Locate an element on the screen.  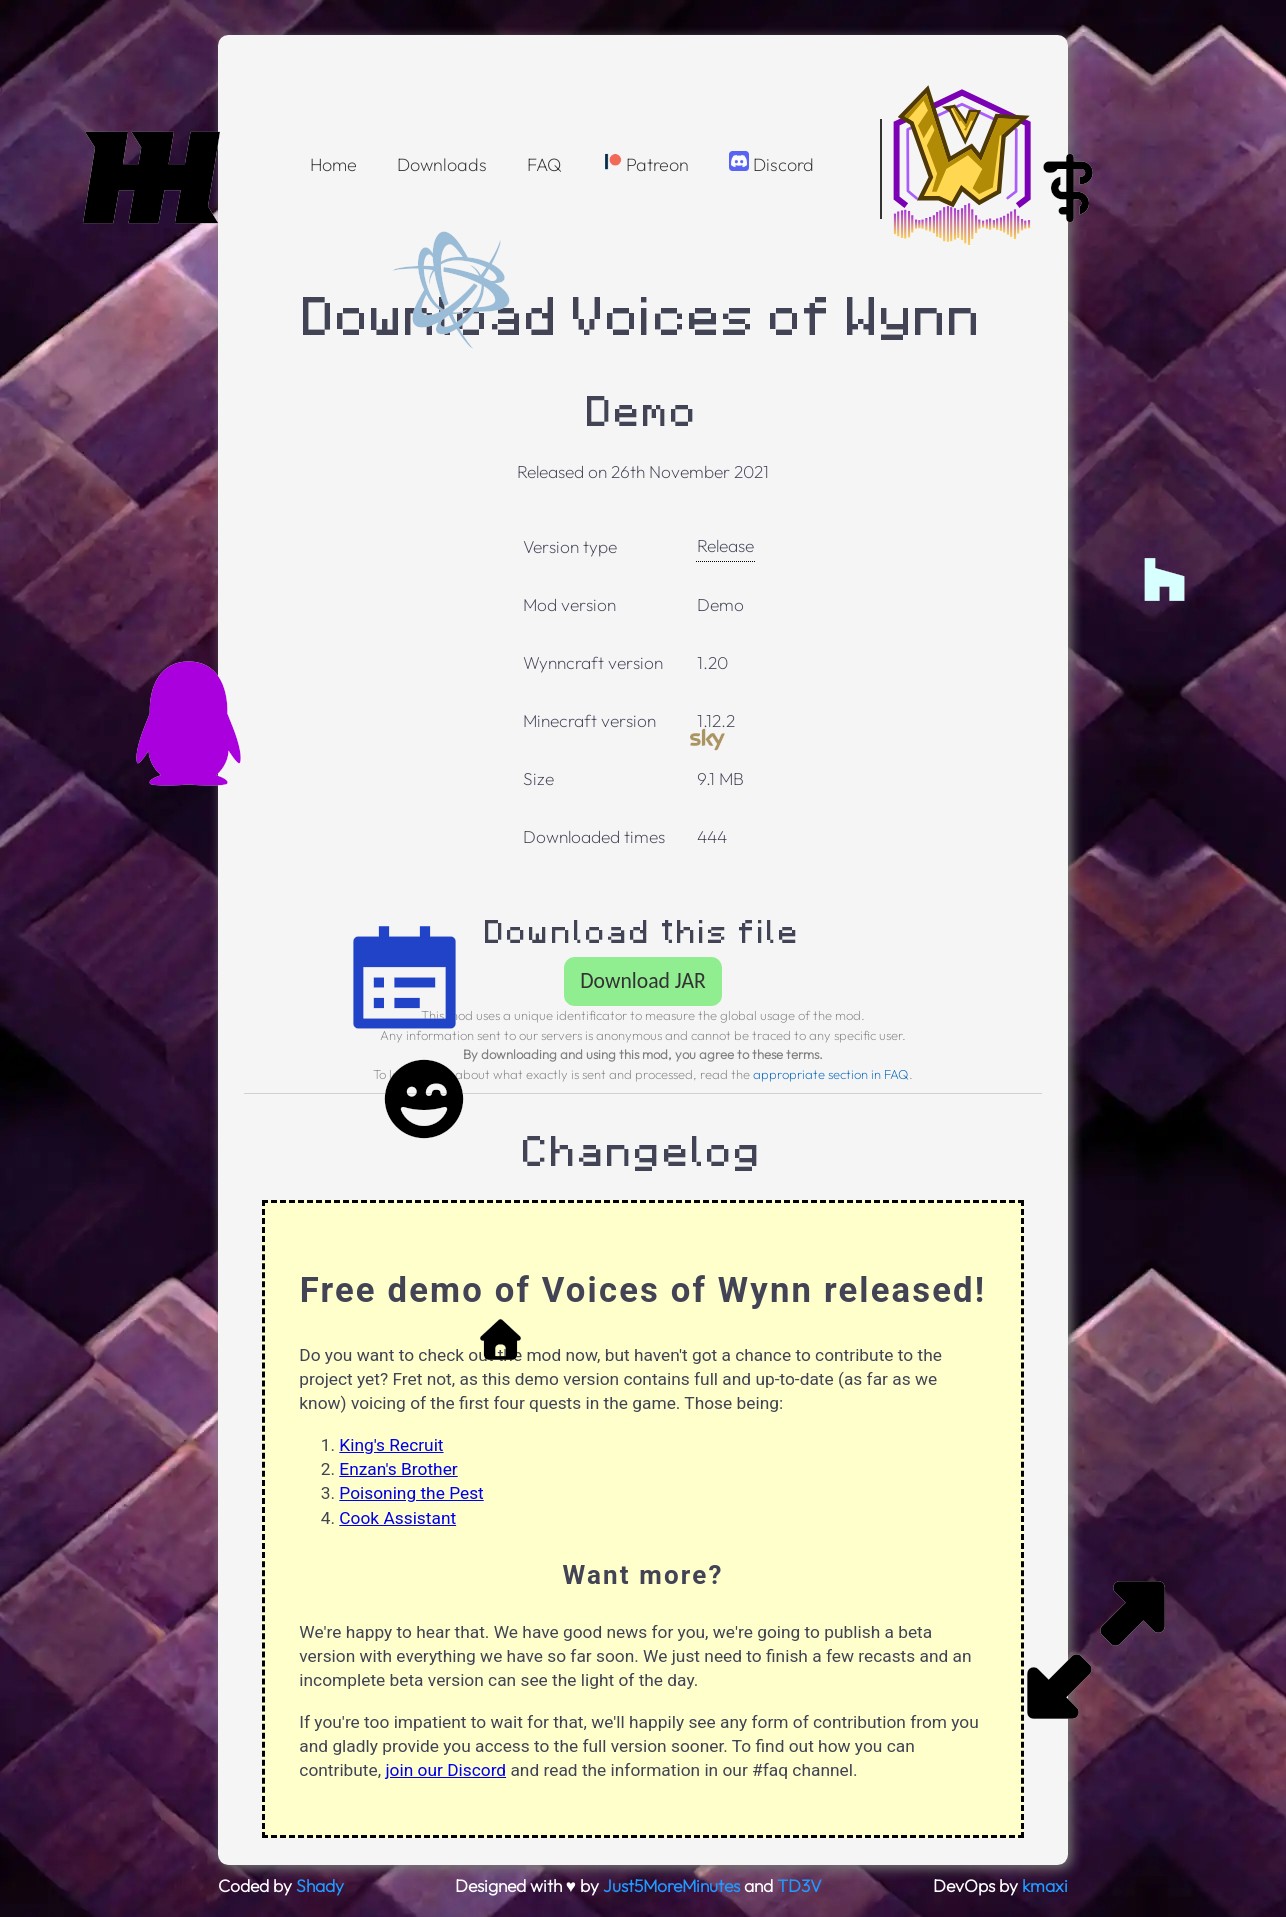
access medical or healthcare services is located at coordinates (1070, 188).